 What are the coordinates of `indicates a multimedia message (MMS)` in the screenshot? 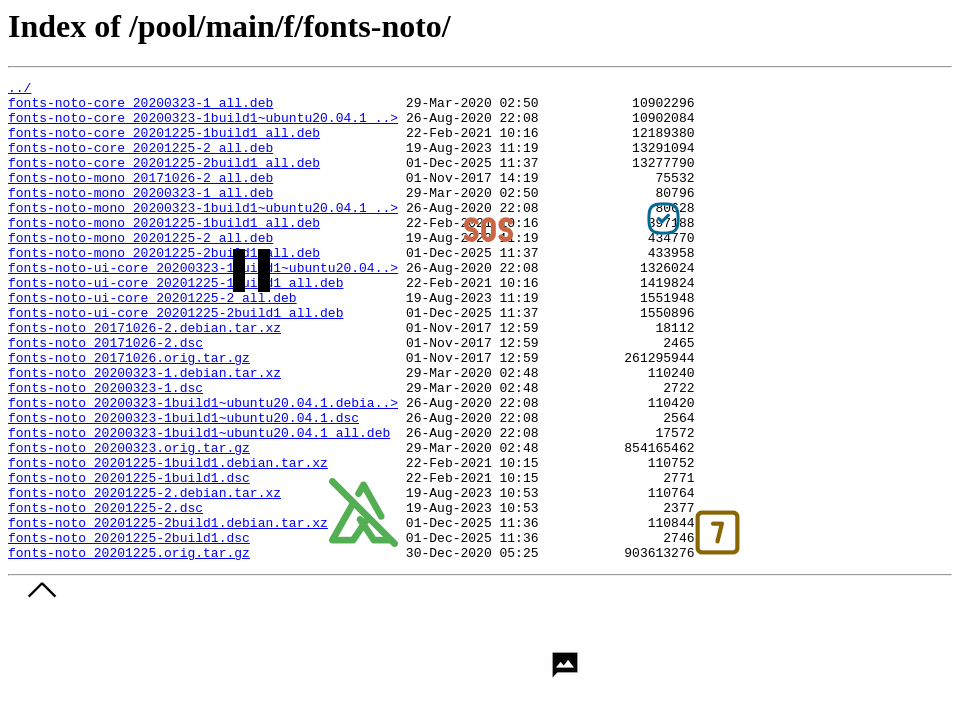 It's located at (565, 665).